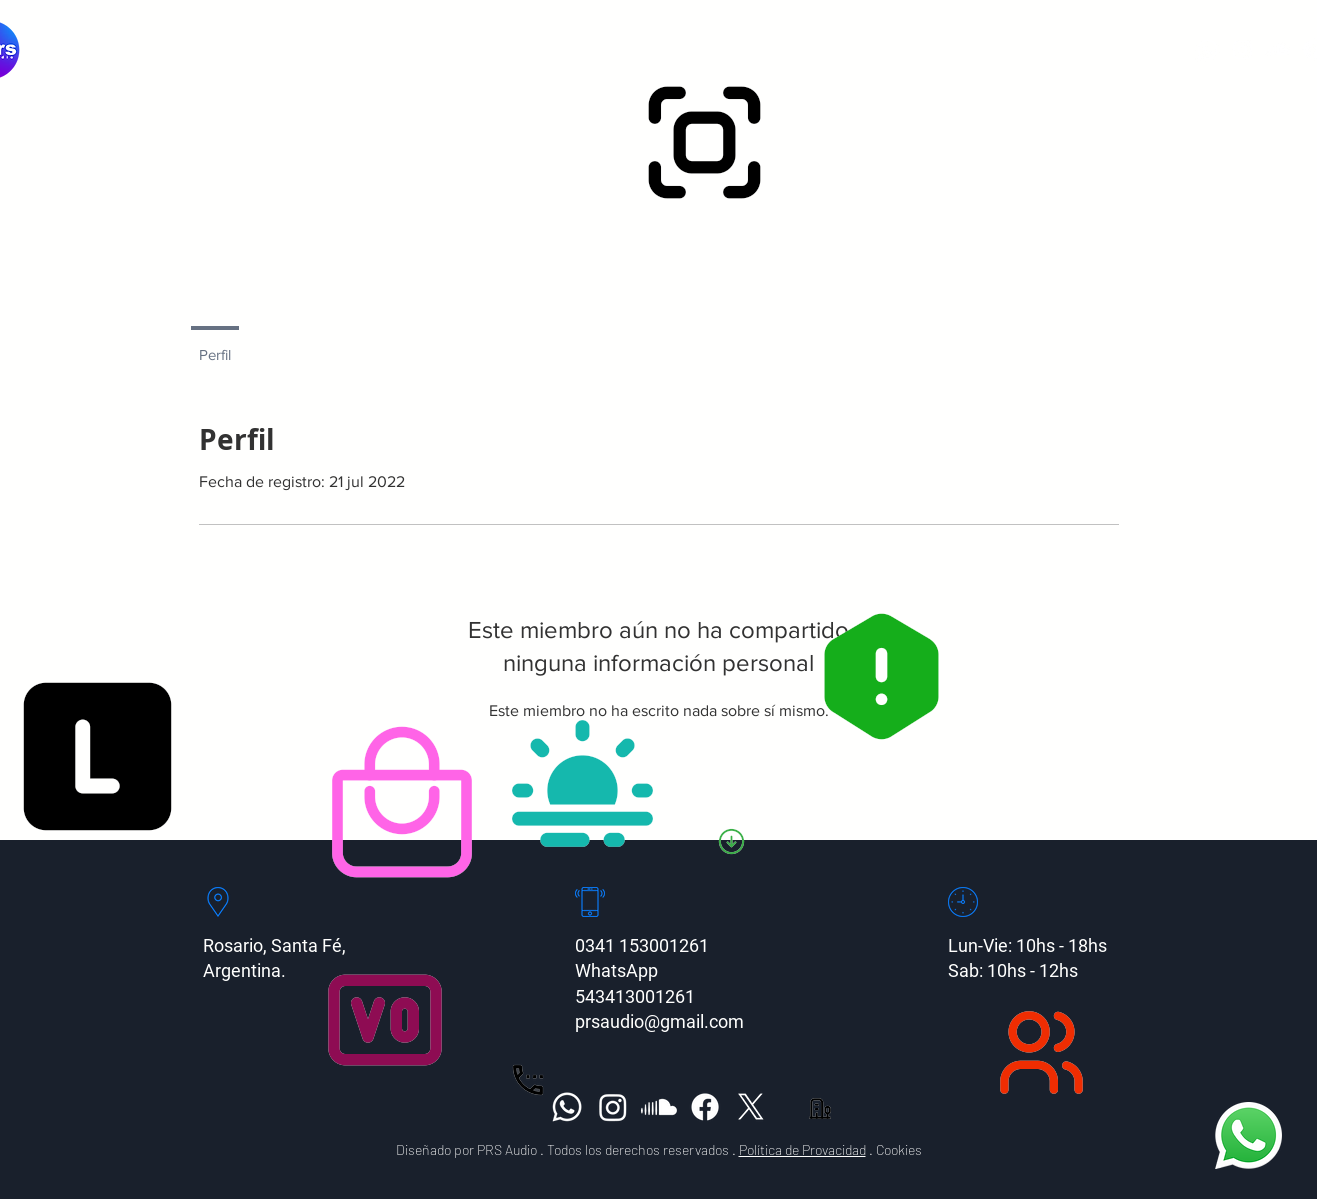  What do you see at coordinates (820, 1108) in the screenshot?
I see `view property listings` at bounding box center [820, 1108].